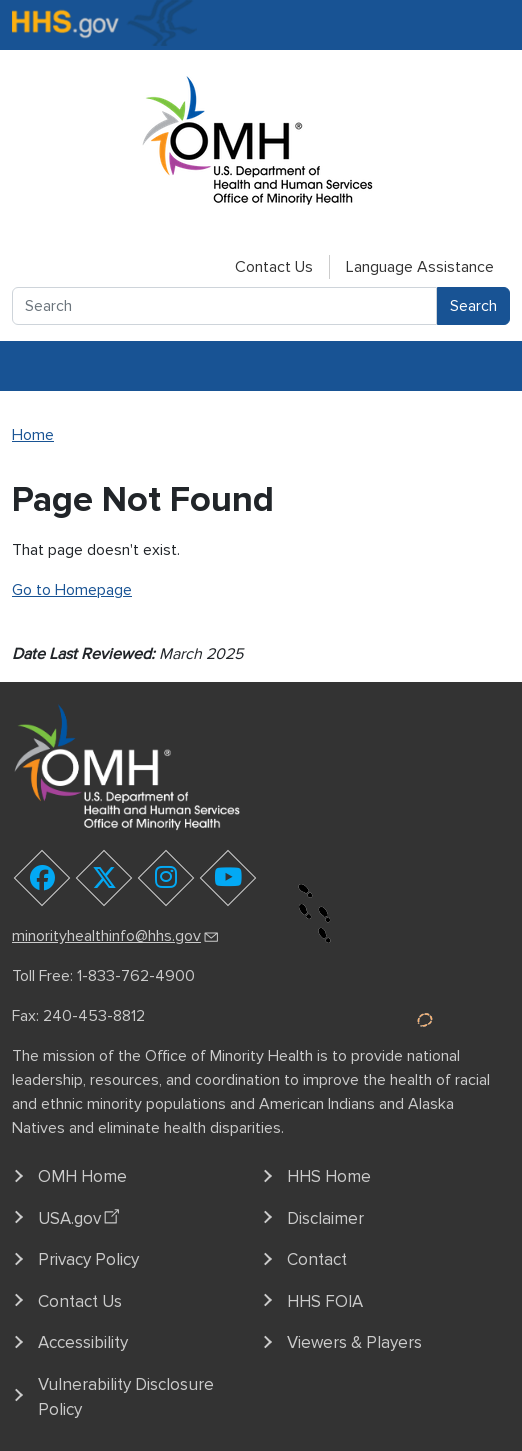  I want to click on track your steps or walking activity, so click(314, 913).